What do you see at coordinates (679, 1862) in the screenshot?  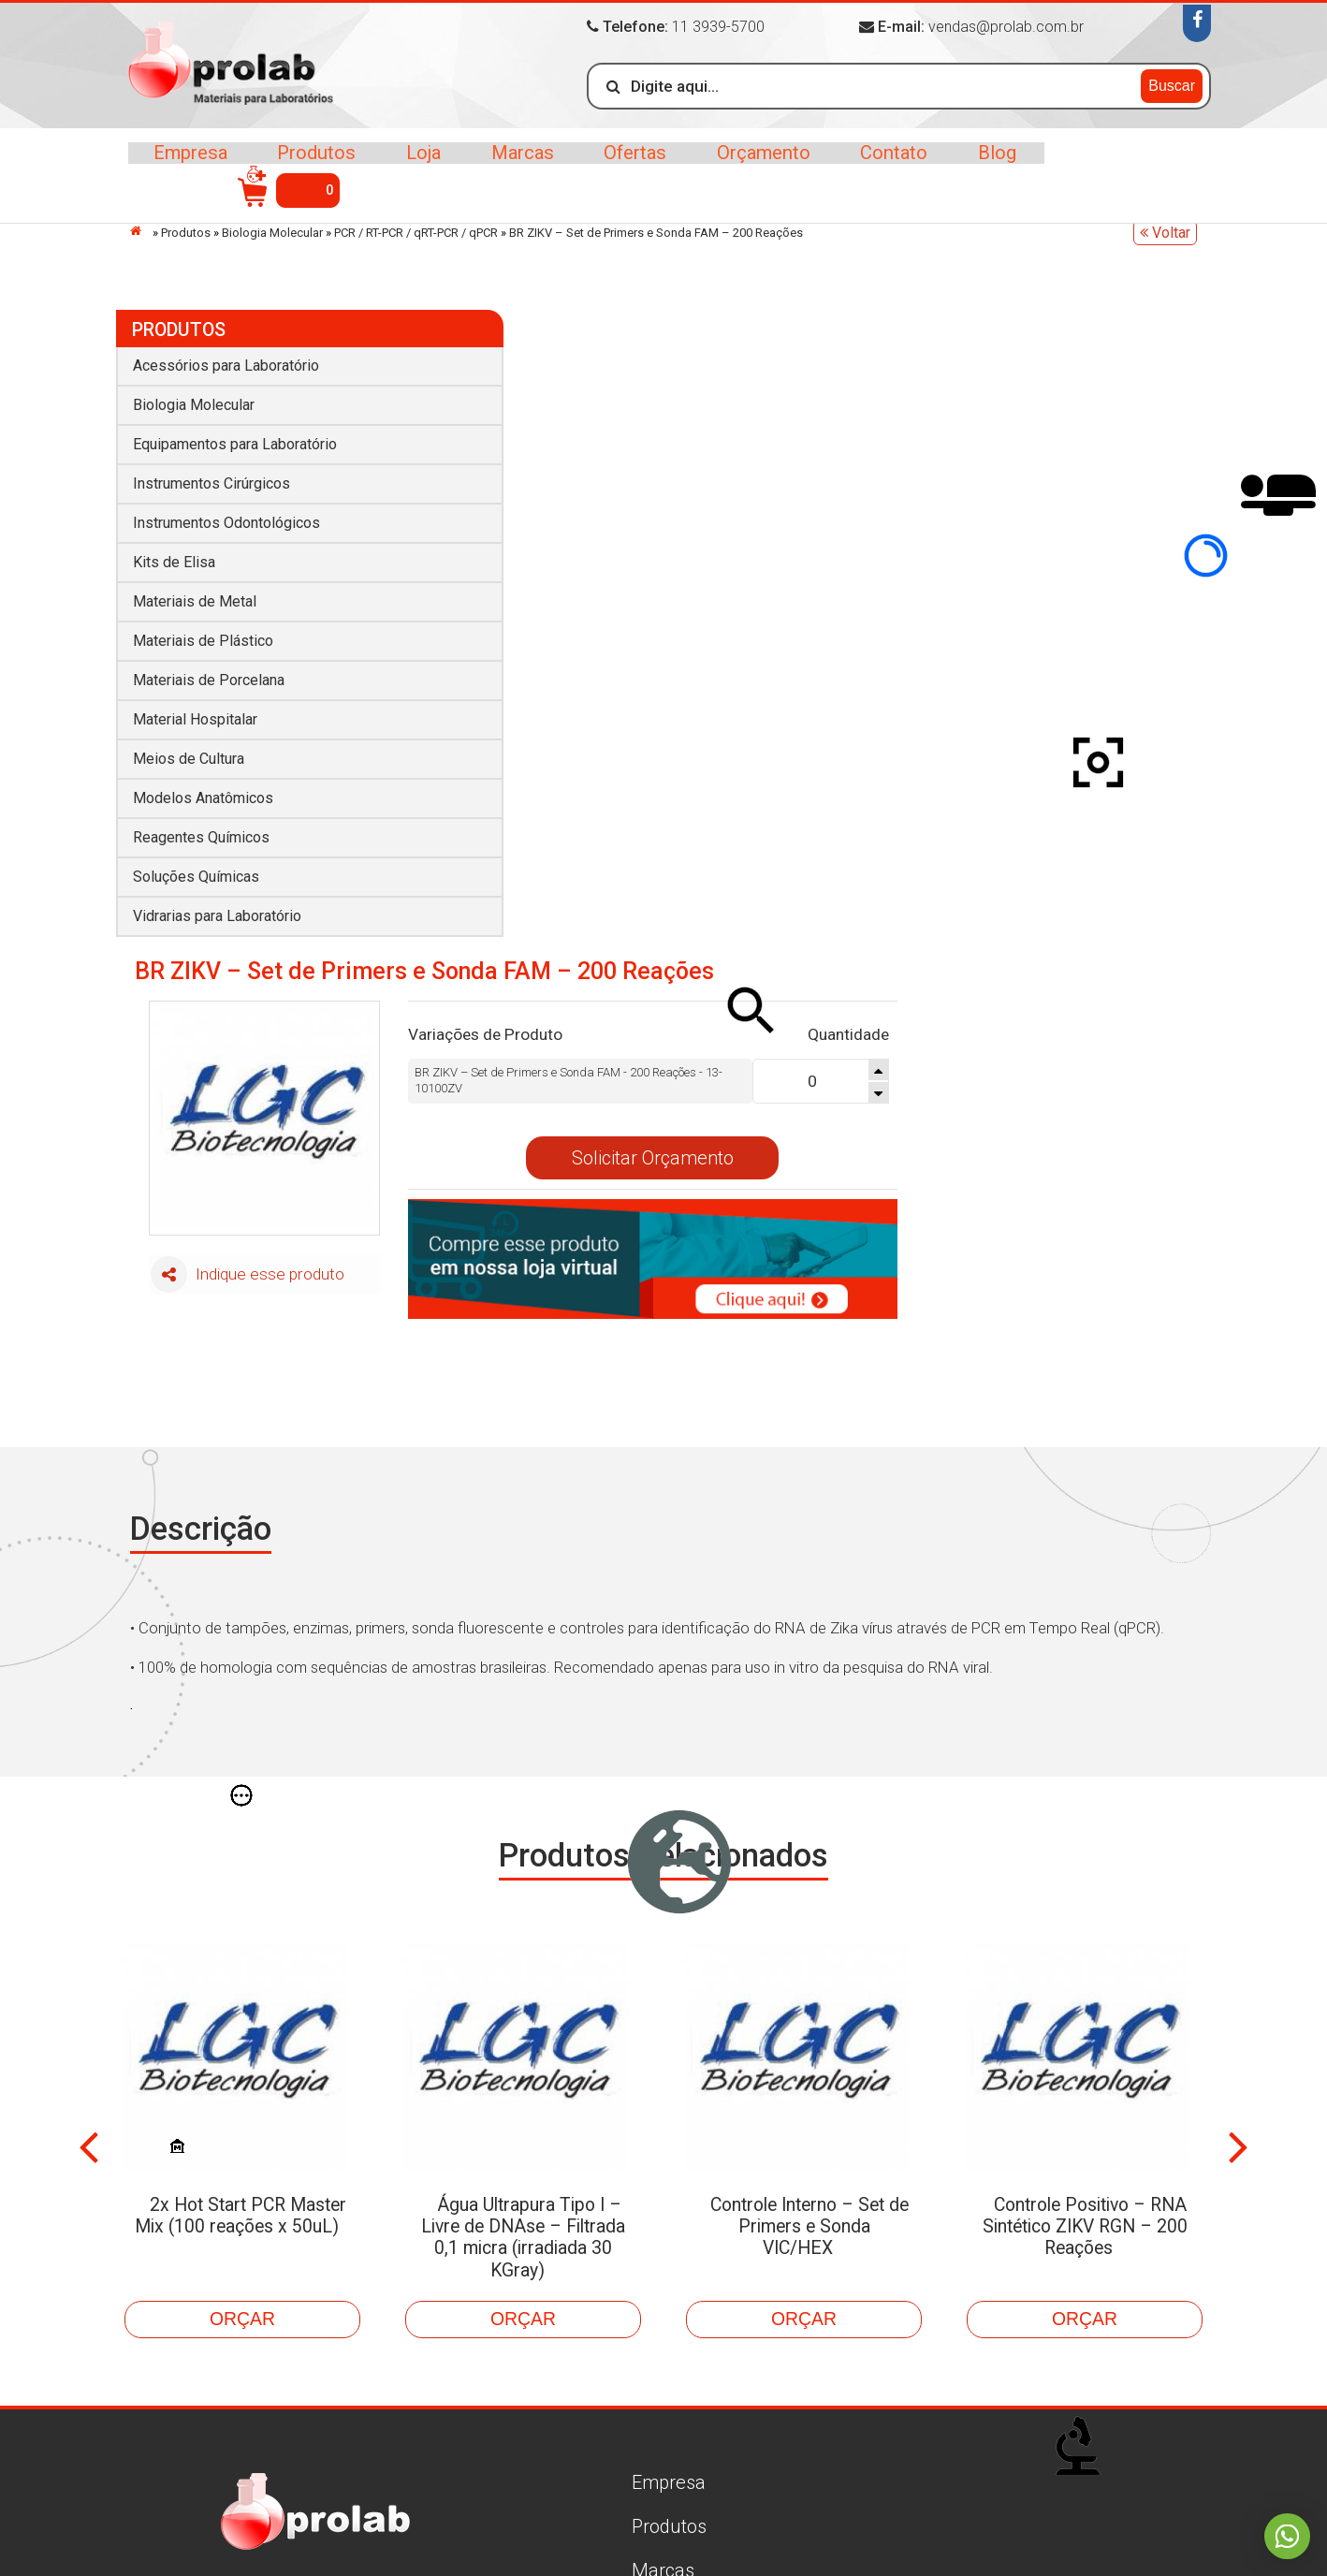 I see `select europe as your region` at bounding box center [679, 1862].